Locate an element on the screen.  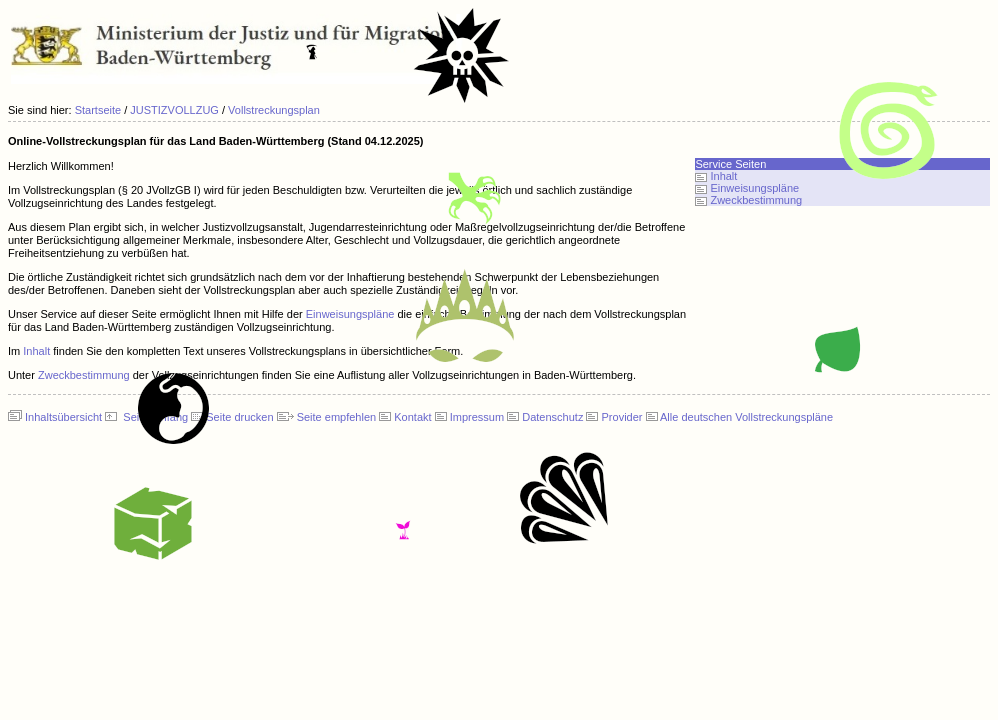
start a new garden or planting activity is located at coordinates (403, 530).